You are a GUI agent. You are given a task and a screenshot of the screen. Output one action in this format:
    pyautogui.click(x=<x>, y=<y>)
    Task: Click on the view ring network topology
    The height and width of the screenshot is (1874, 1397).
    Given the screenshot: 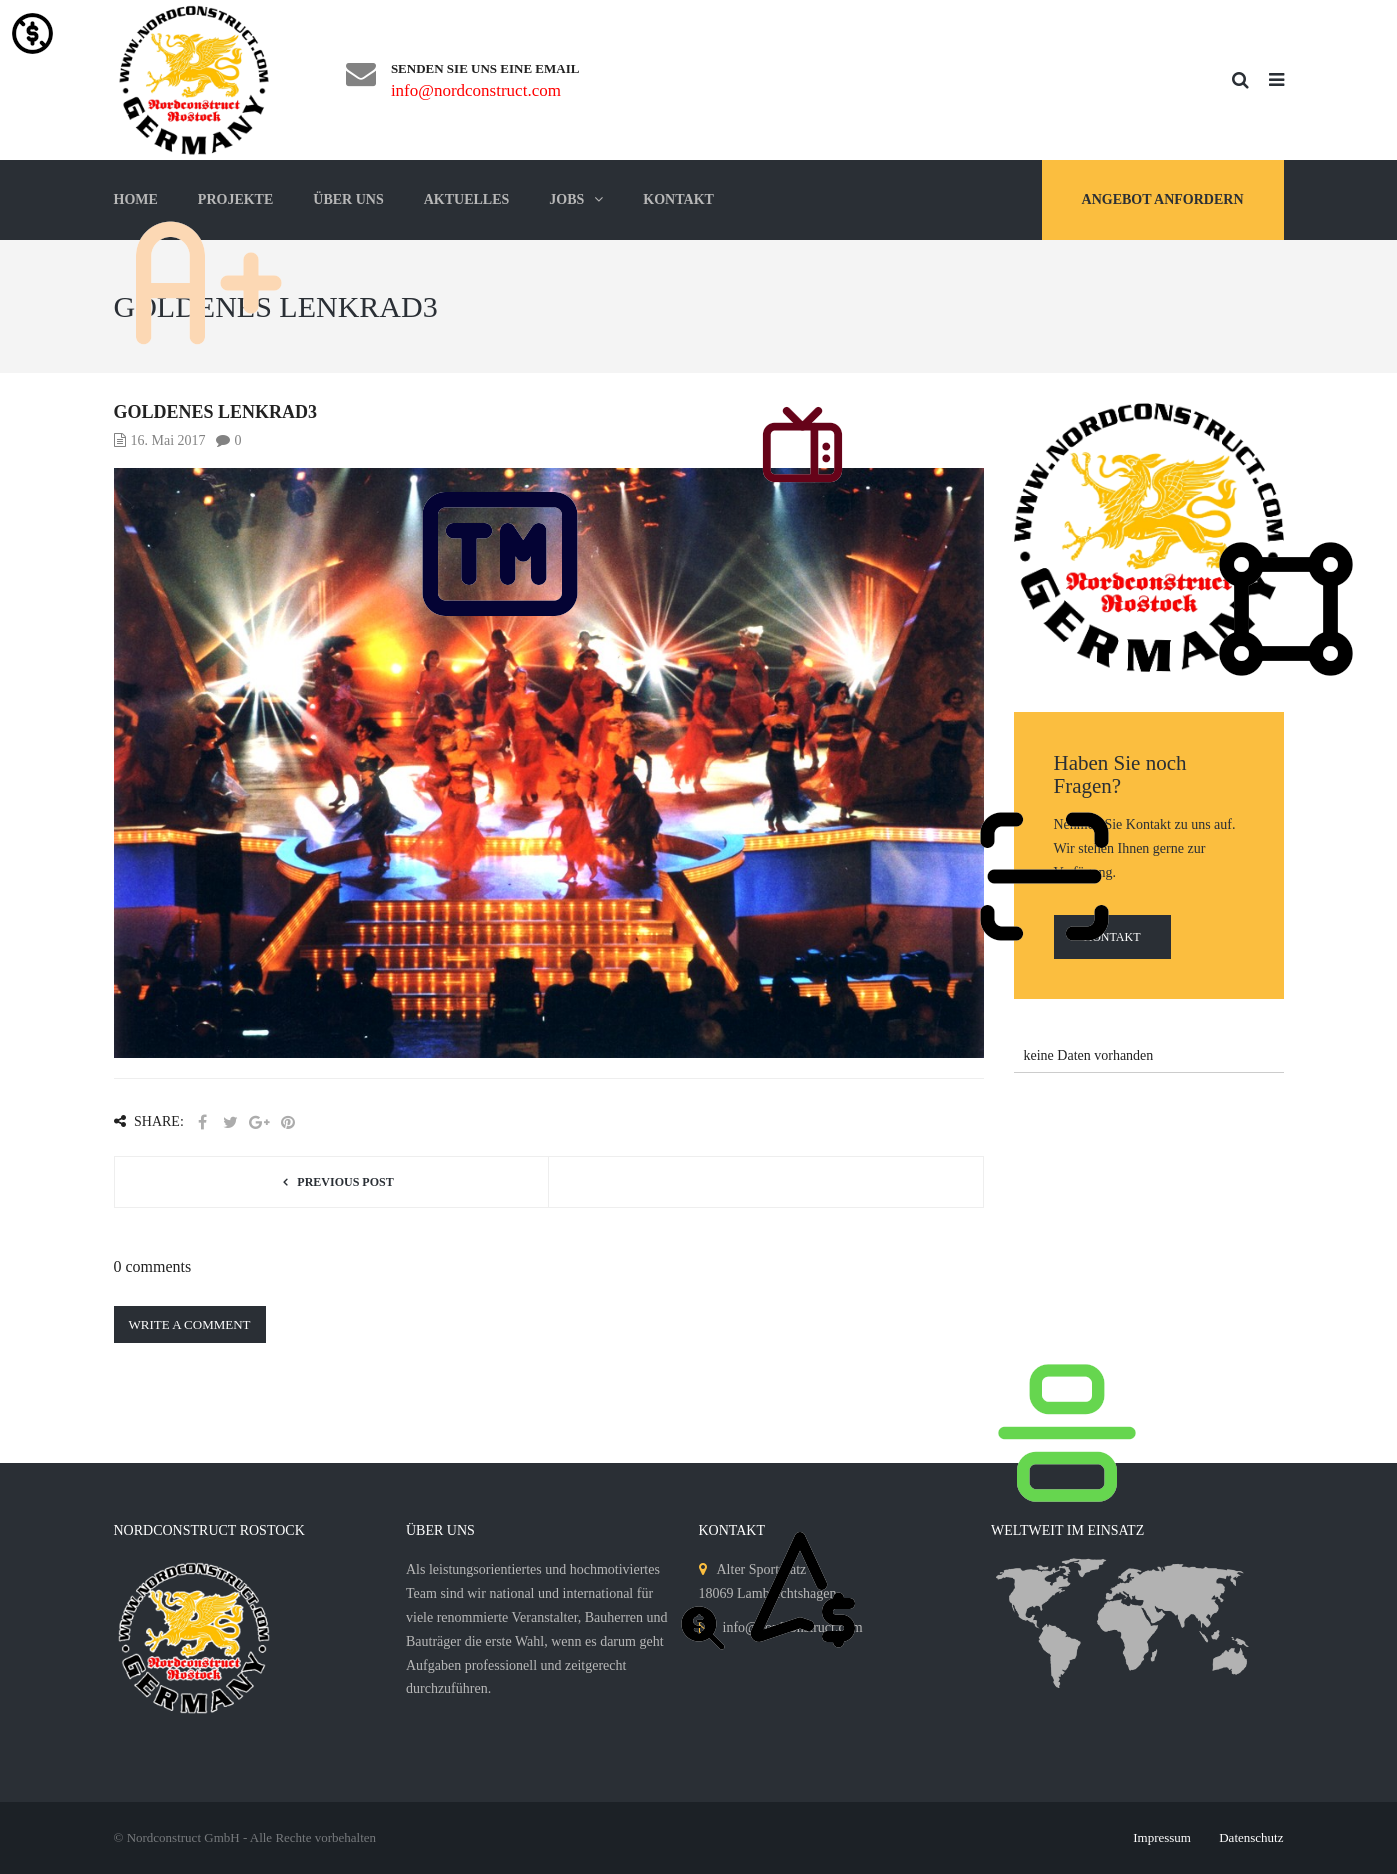 What is the action you would take?
    pyautogui.click(x=1286, y=609)
    